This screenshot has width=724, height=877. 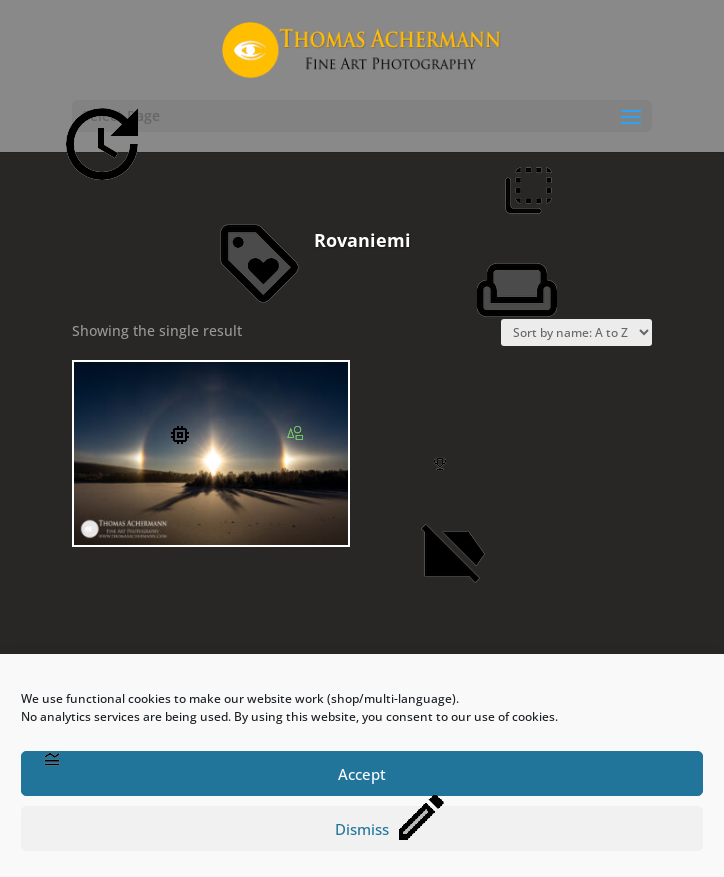 I want to click on toggle map legend visibility, so click(x=52, y=759).